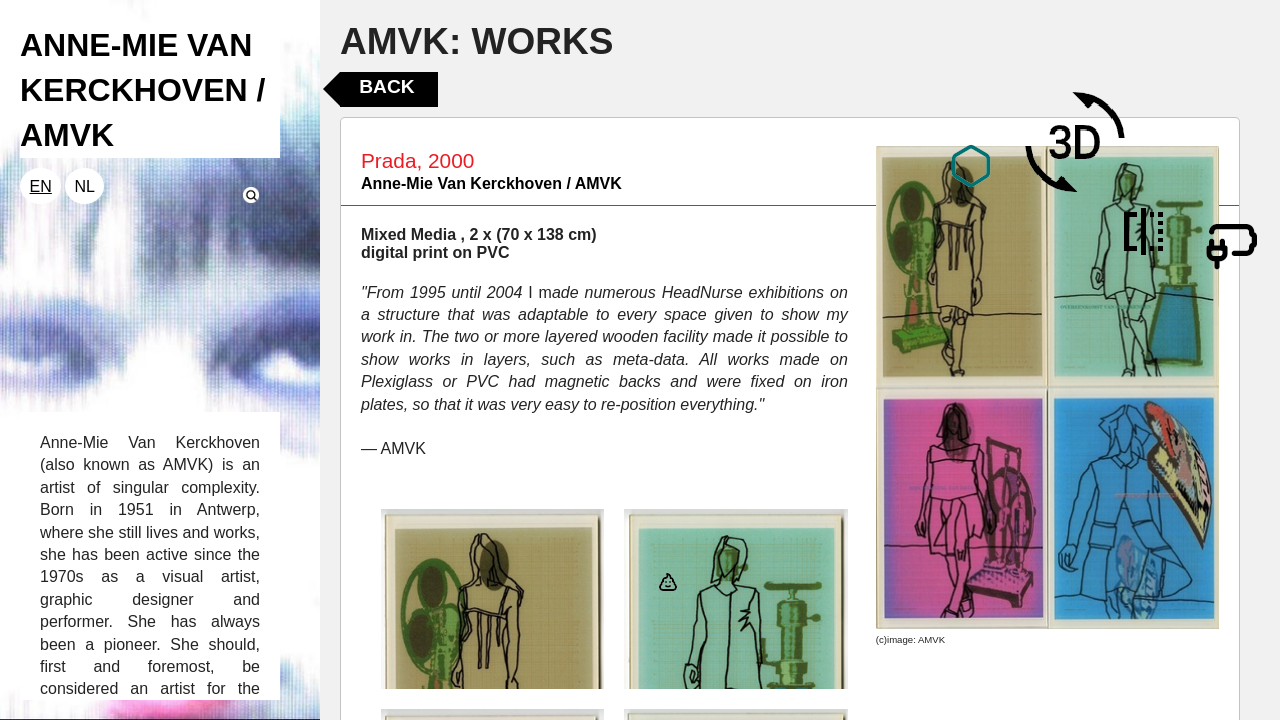 The image size is (1280, 720). Describe the element at coordinates (971, 166) in the screenshot. I see `select a hexagonal shape or polygon tool` at that location.